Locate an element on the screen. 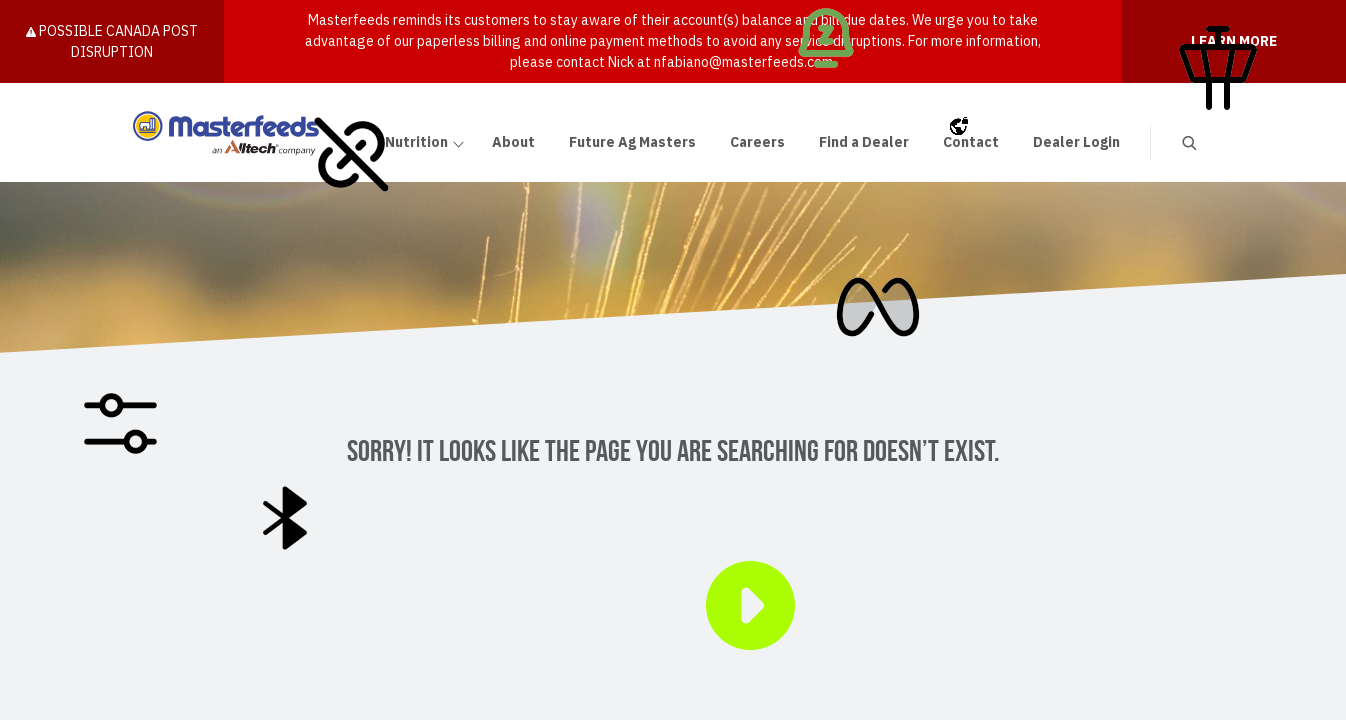 This screenshot has width=1346, height=720. connect to a secure VPN network is located at coordinates (959, 126).